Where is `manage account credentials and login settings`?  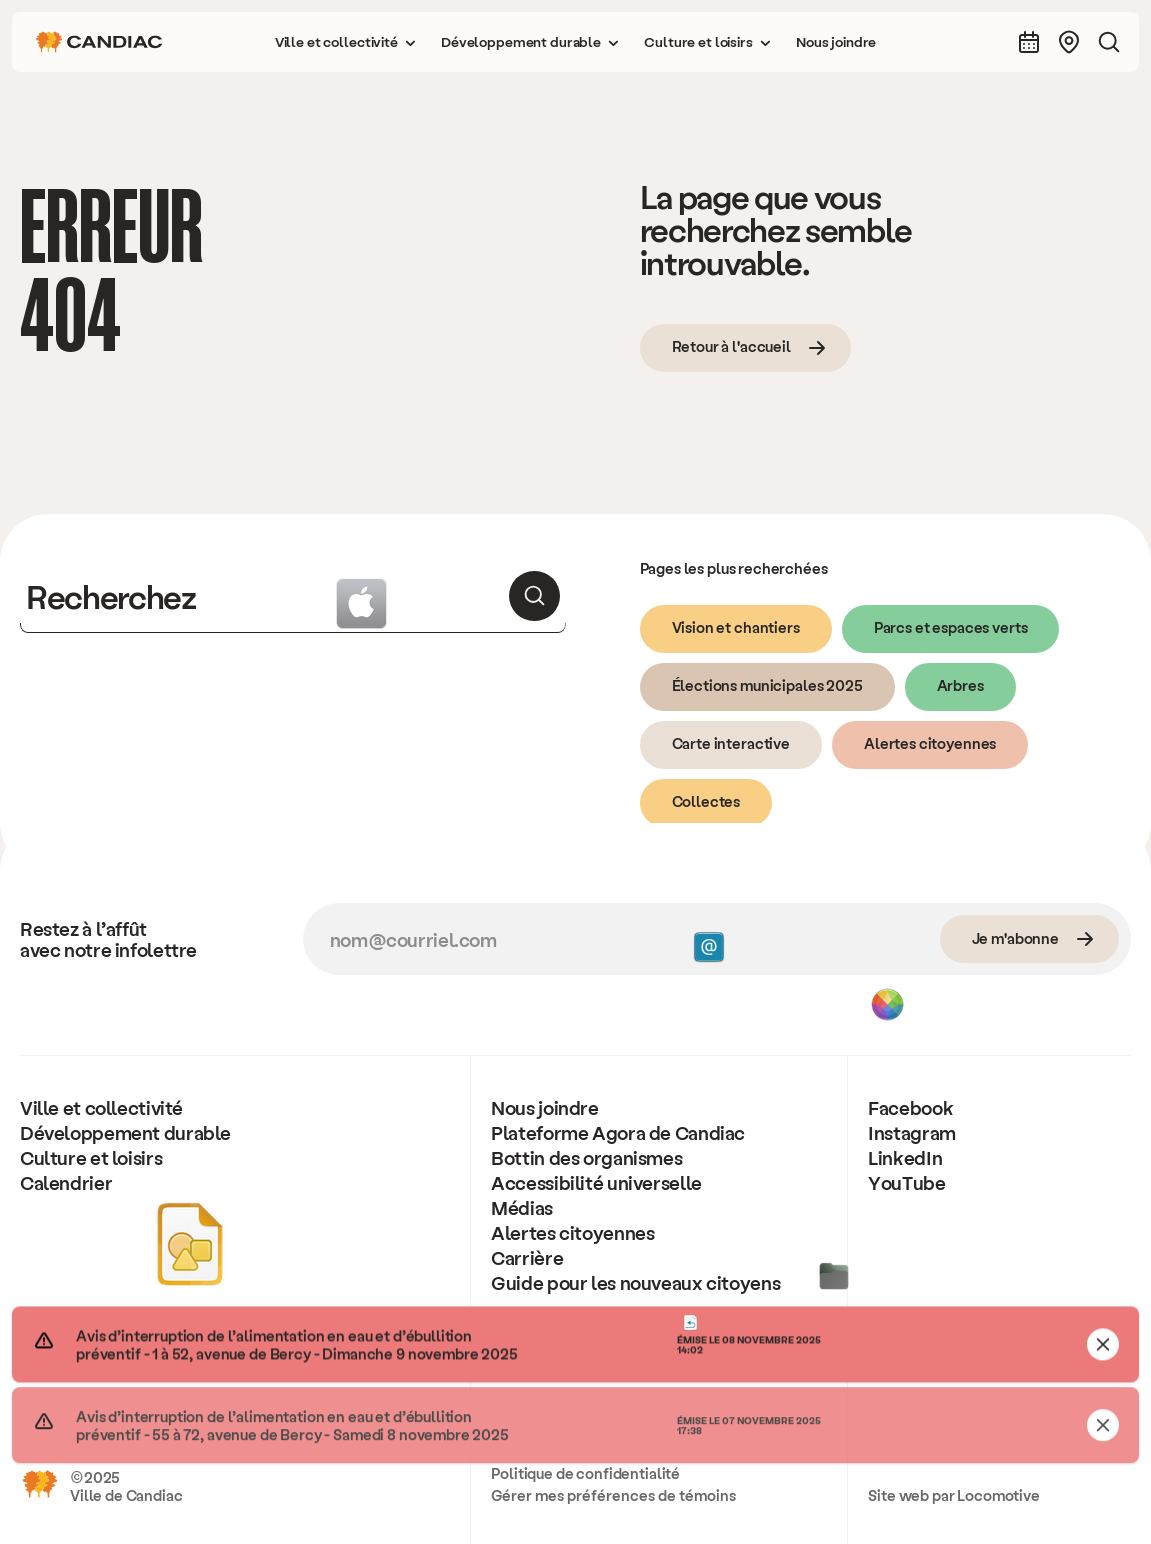
manage account credentials and login settings is located at coordinates (709, 947).